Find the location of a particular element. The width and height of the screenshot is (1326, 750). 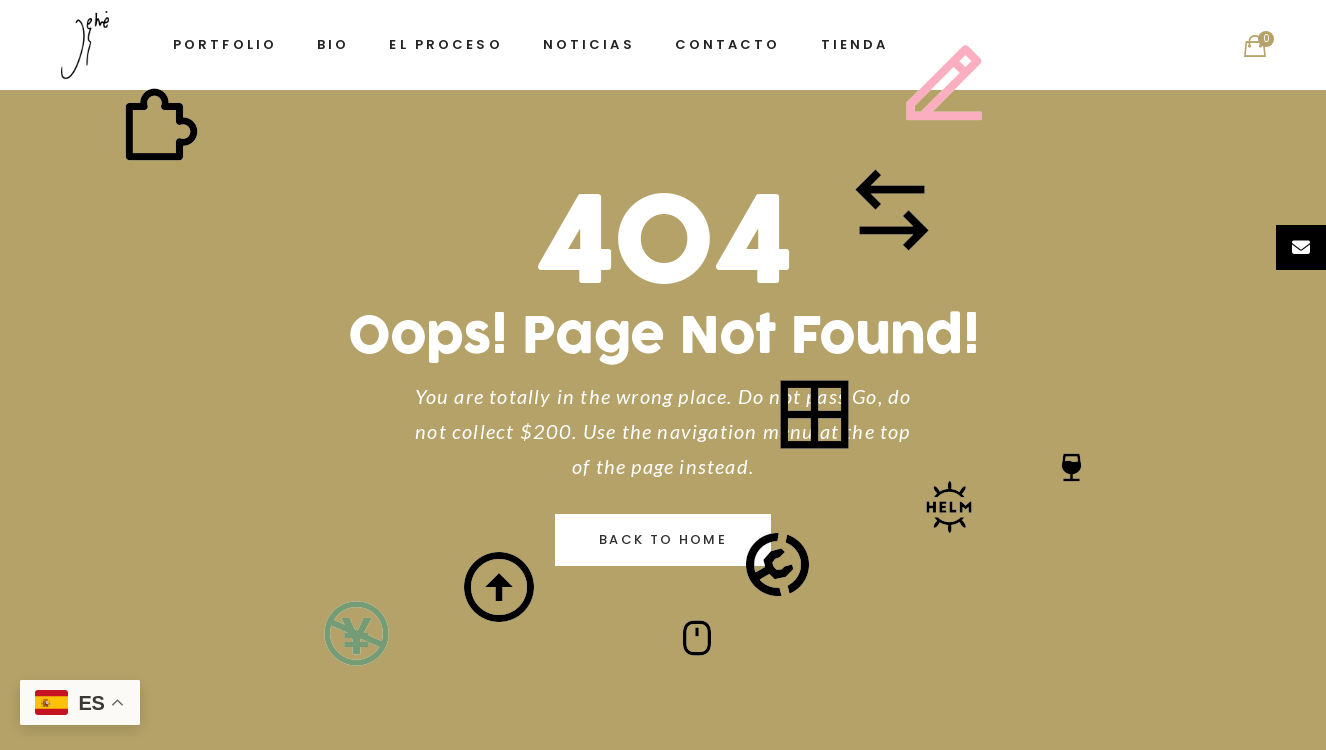

access plugins or extensions is located at coordinates (158, 128).